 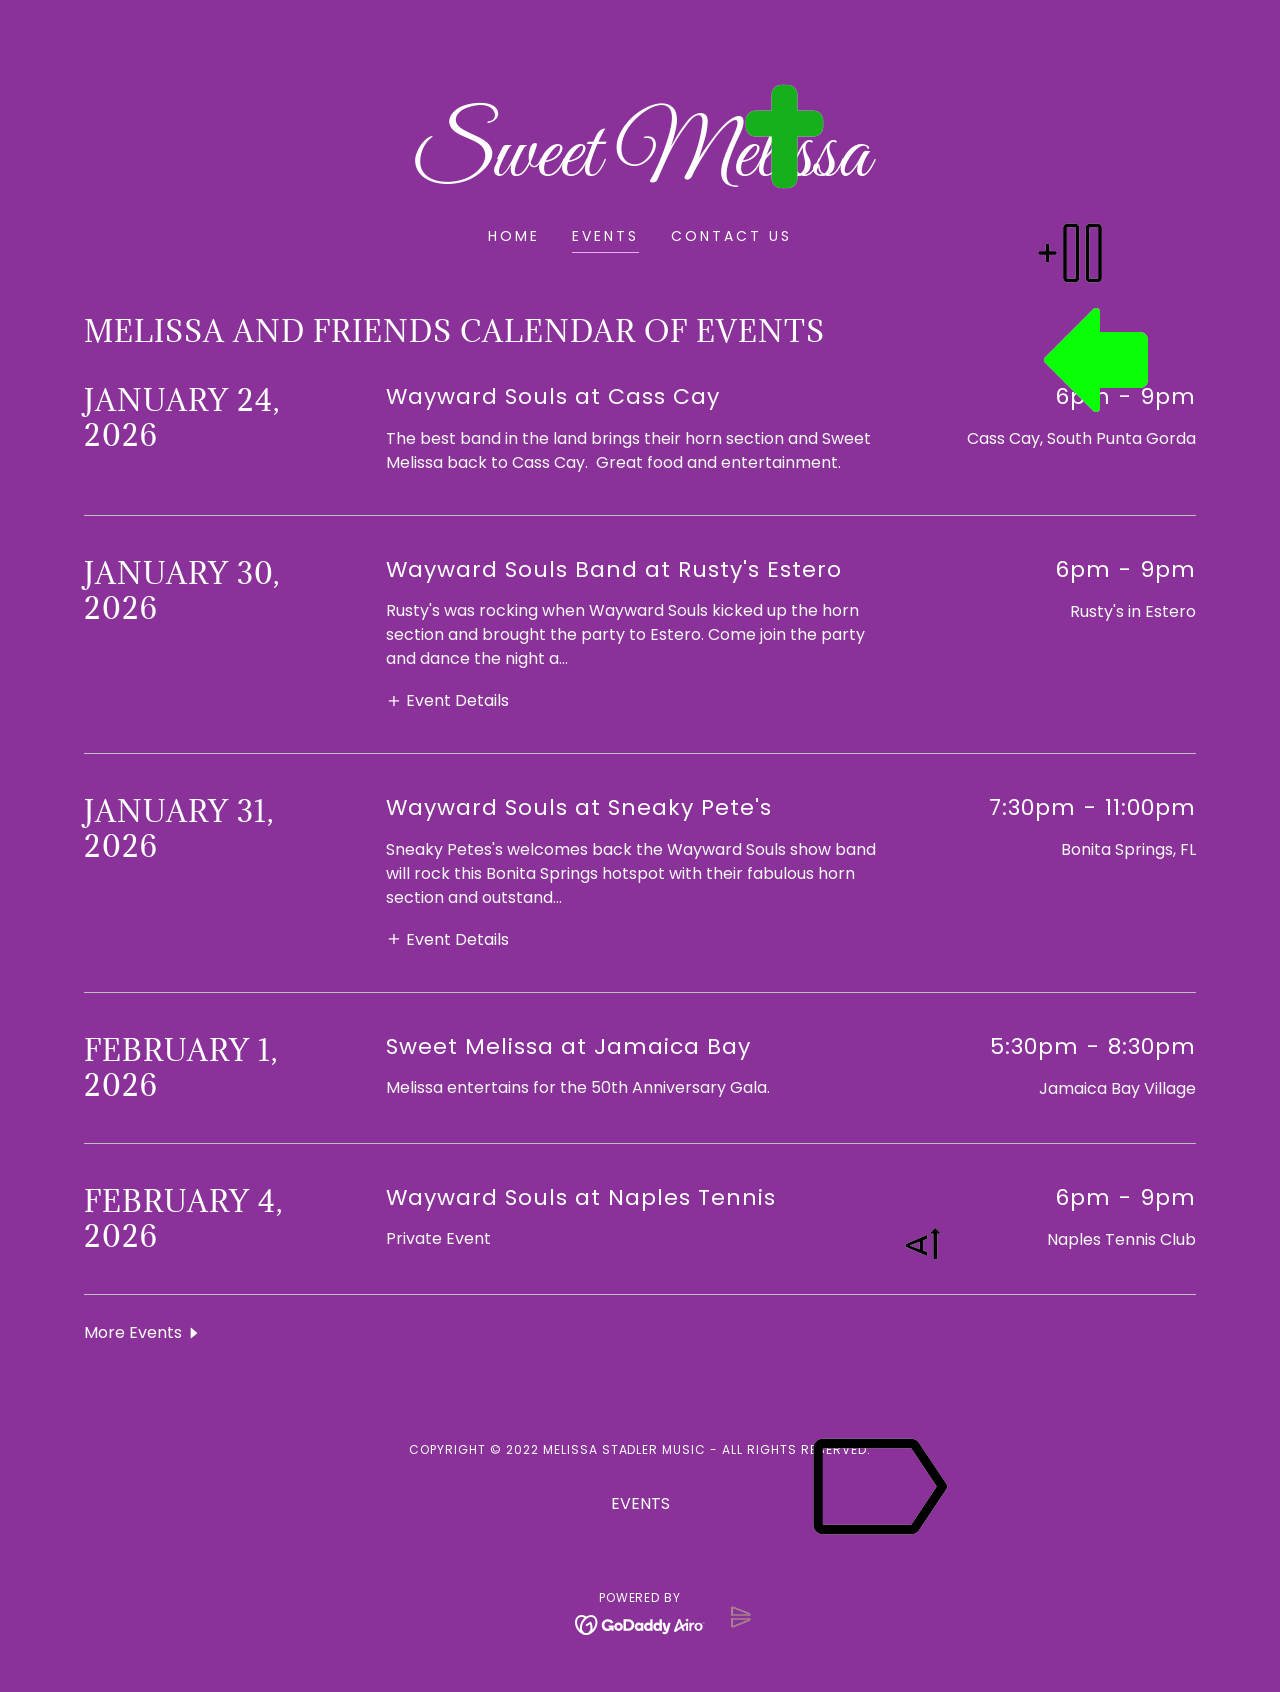 What do you see at coordinates (740, 1617) in the screenshot?
I see `flip image vertically` at bounding box center [740, 1617].